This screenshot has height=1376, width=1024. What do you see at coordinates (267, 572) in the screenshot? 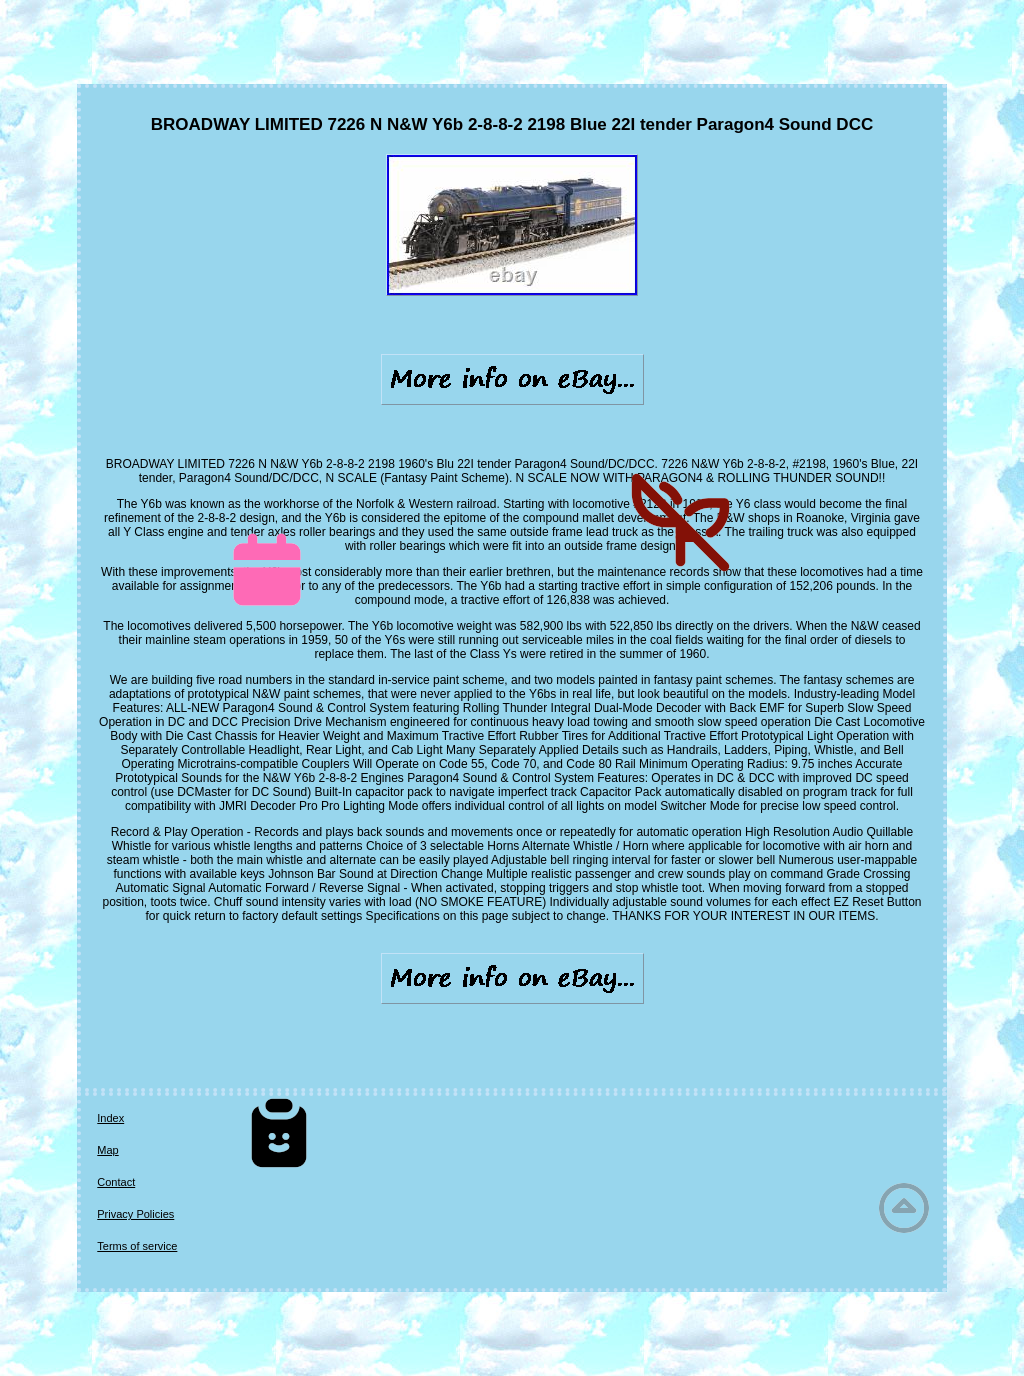
I see `view calendar or scheduled events` at bounding box center [267, 572].